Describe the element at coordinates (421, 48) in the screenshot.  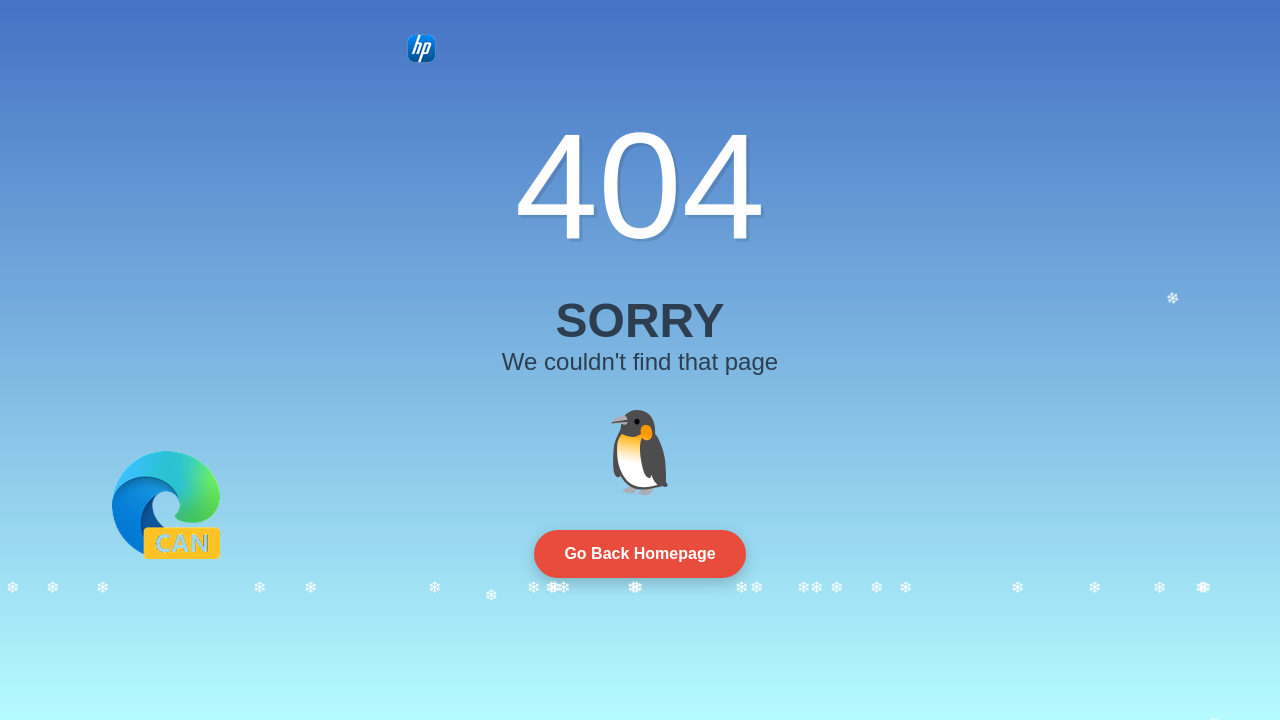
I see `open HP printer or device management app` at that location.